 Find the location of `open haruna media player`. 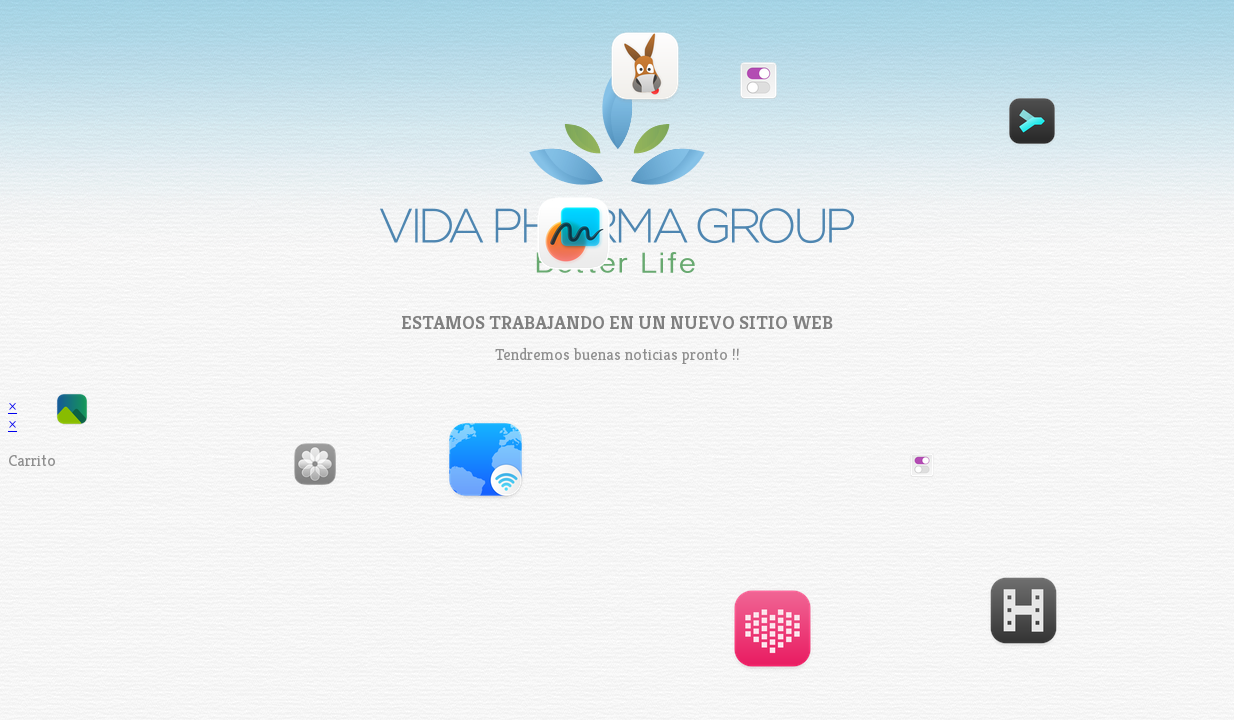

open haruna media player is located at coordinates (1023, 610).